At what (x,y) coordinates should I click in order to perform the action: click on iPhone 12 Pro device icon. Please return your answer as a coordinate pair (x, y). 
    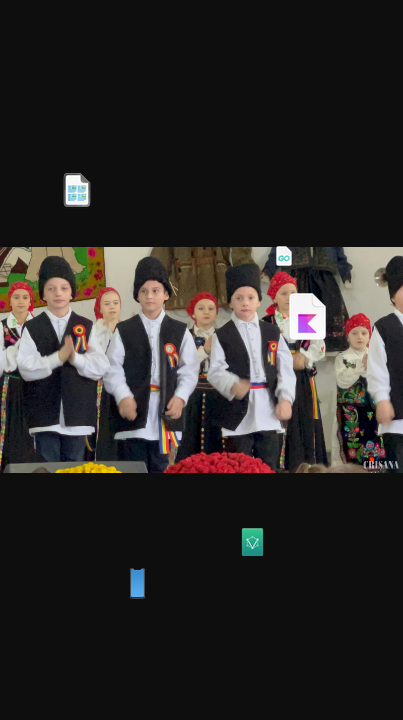
    Looking at the image, I should click on (137, 583).